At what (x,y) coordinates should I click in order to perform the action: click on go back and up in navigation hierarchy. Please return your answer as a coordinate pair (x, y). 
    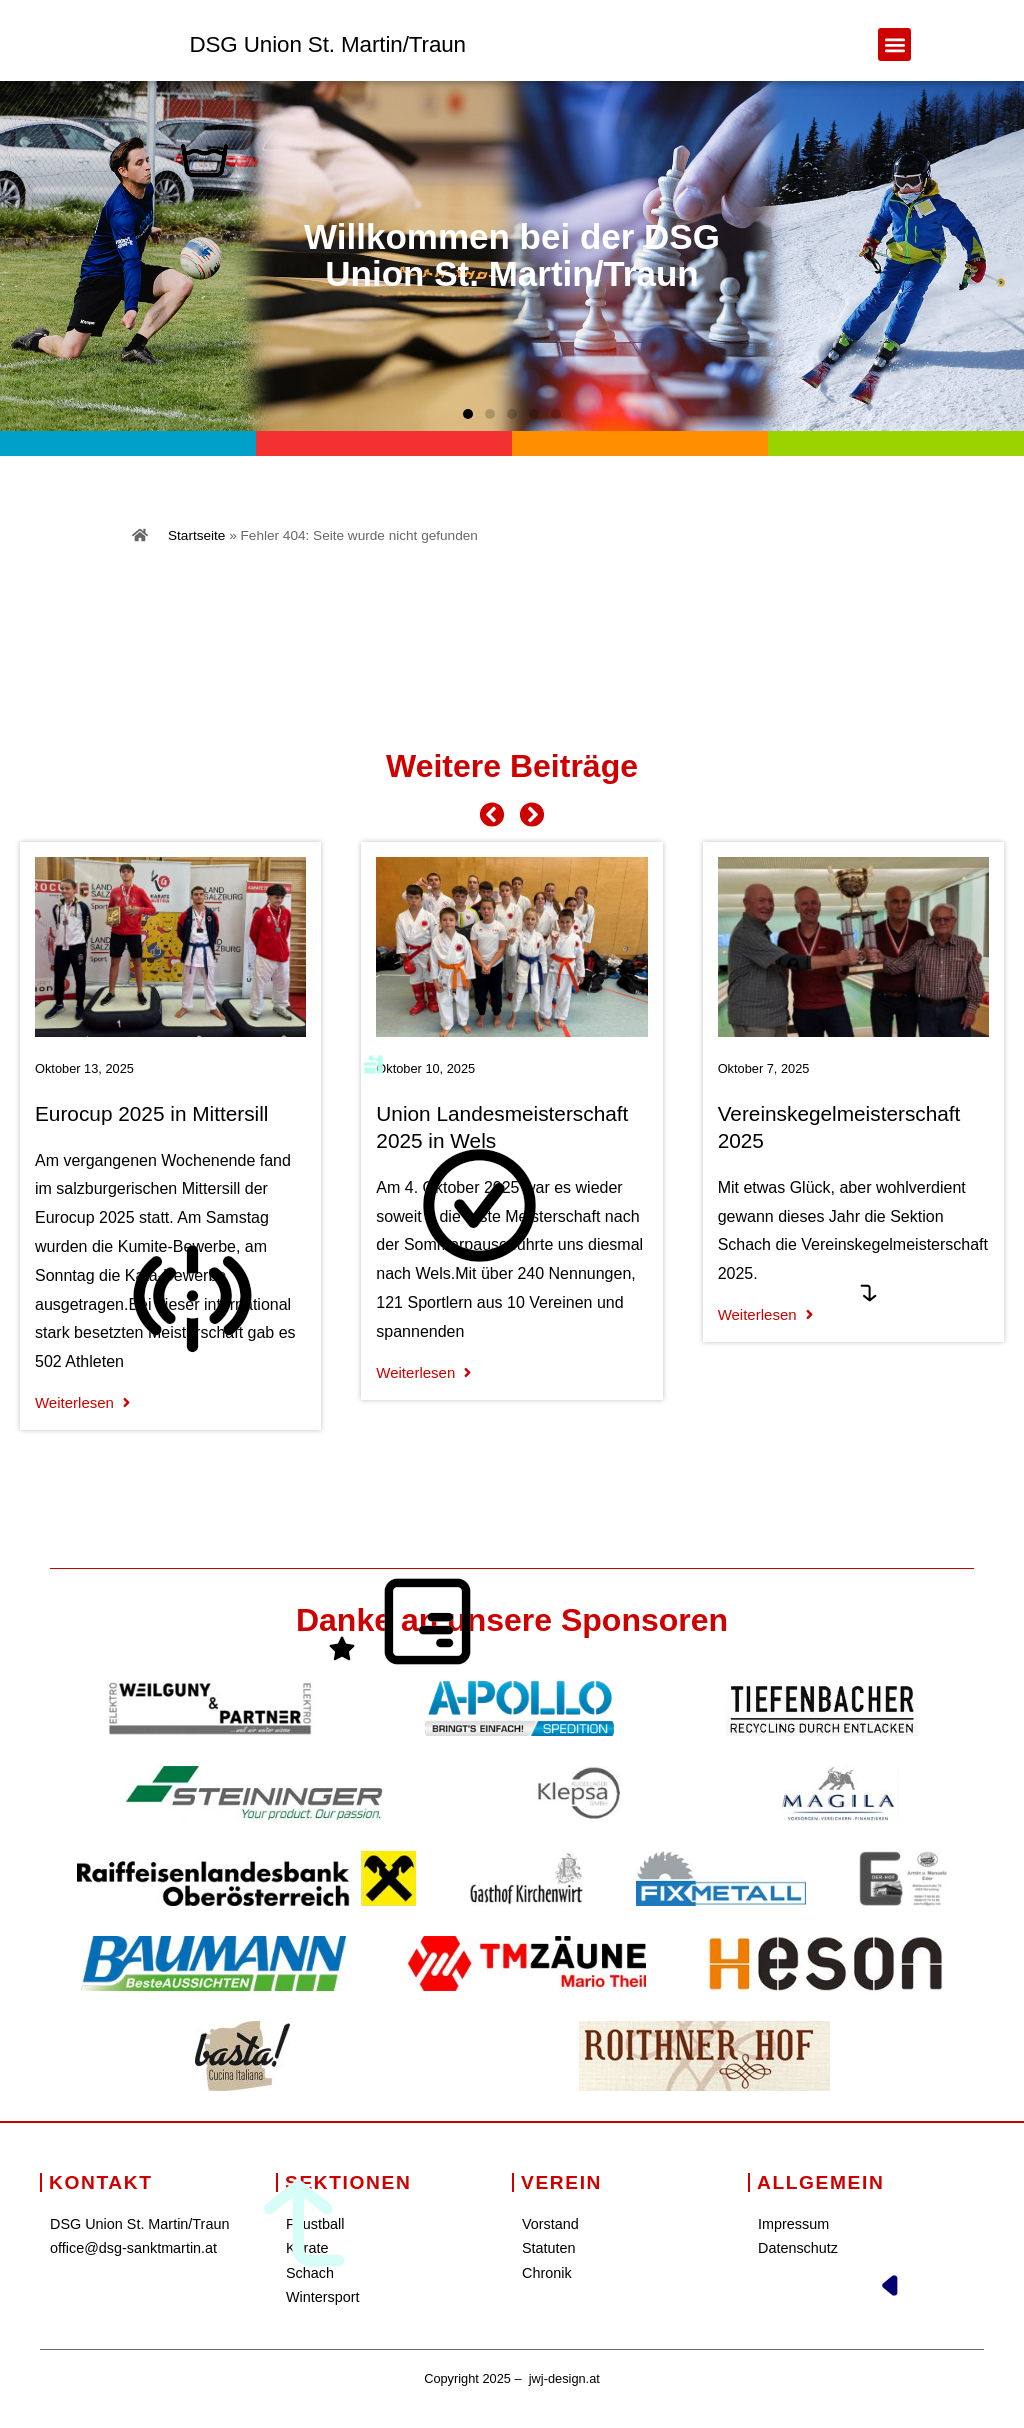
    Looking at the image, I should click on (304, 2226).